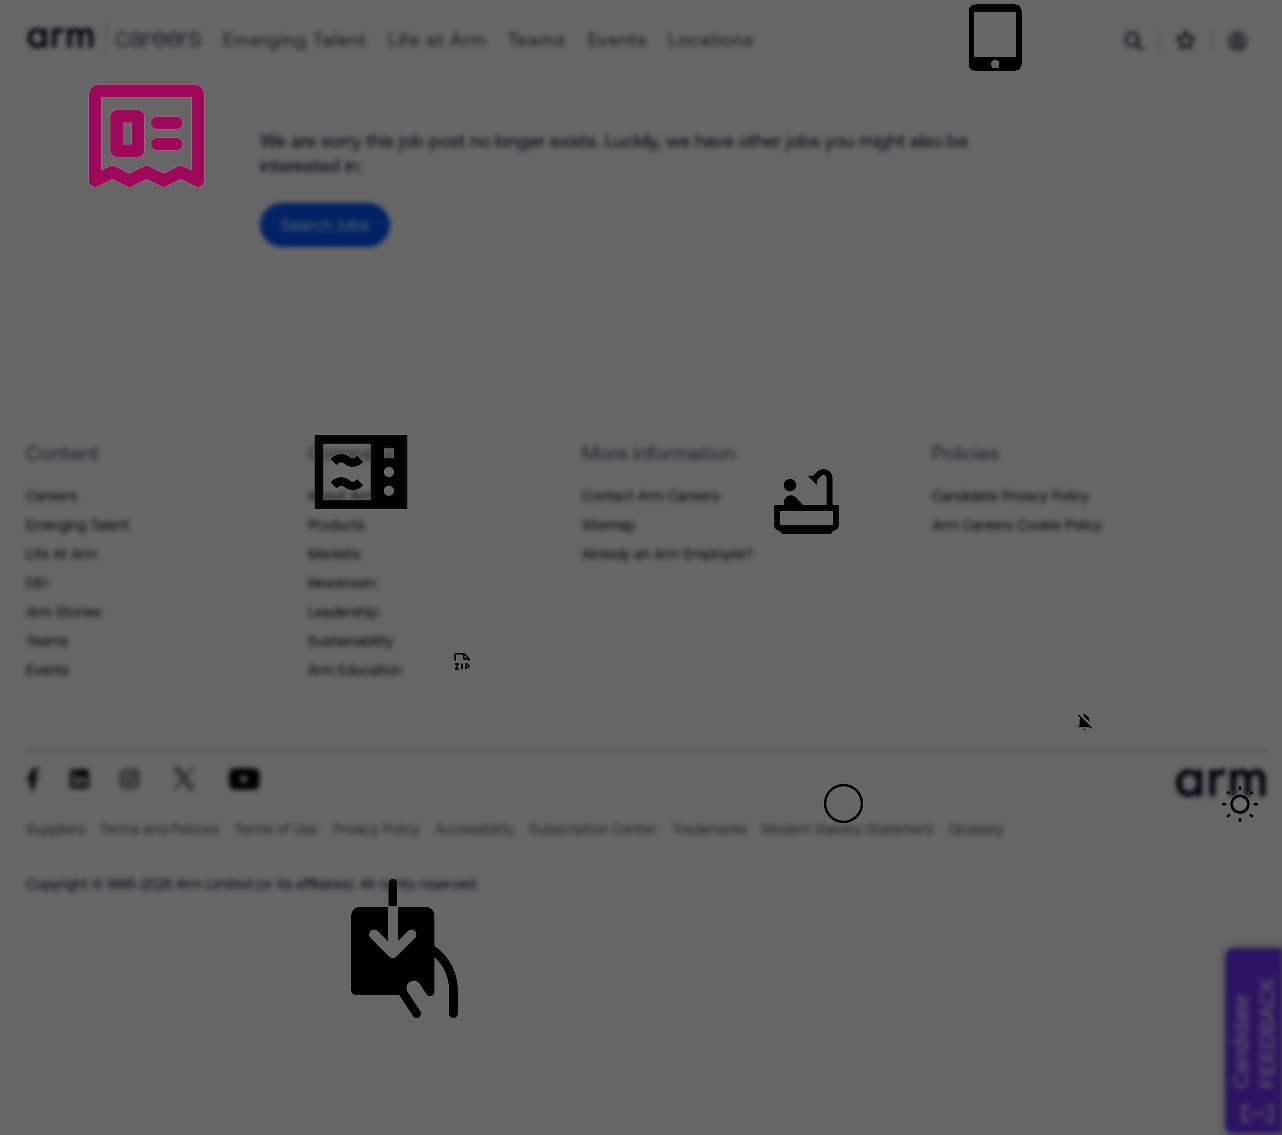  What do you see at coordinates (462, 662) in the screenshot?
I see `compress files into a zip archive` at bounding box center [462, 662].